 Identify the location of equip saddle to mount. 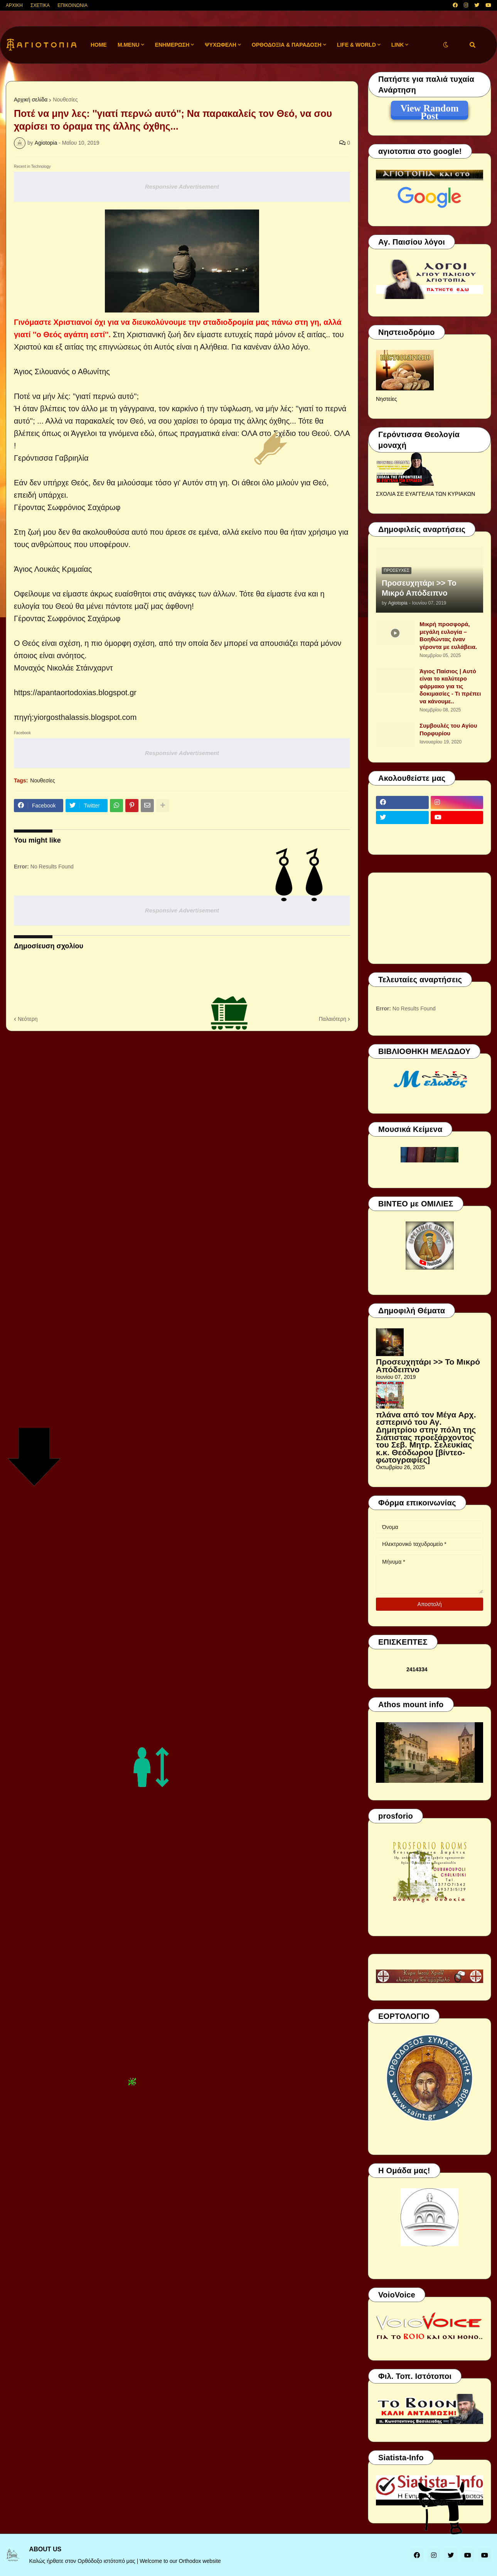
(442, 2508).